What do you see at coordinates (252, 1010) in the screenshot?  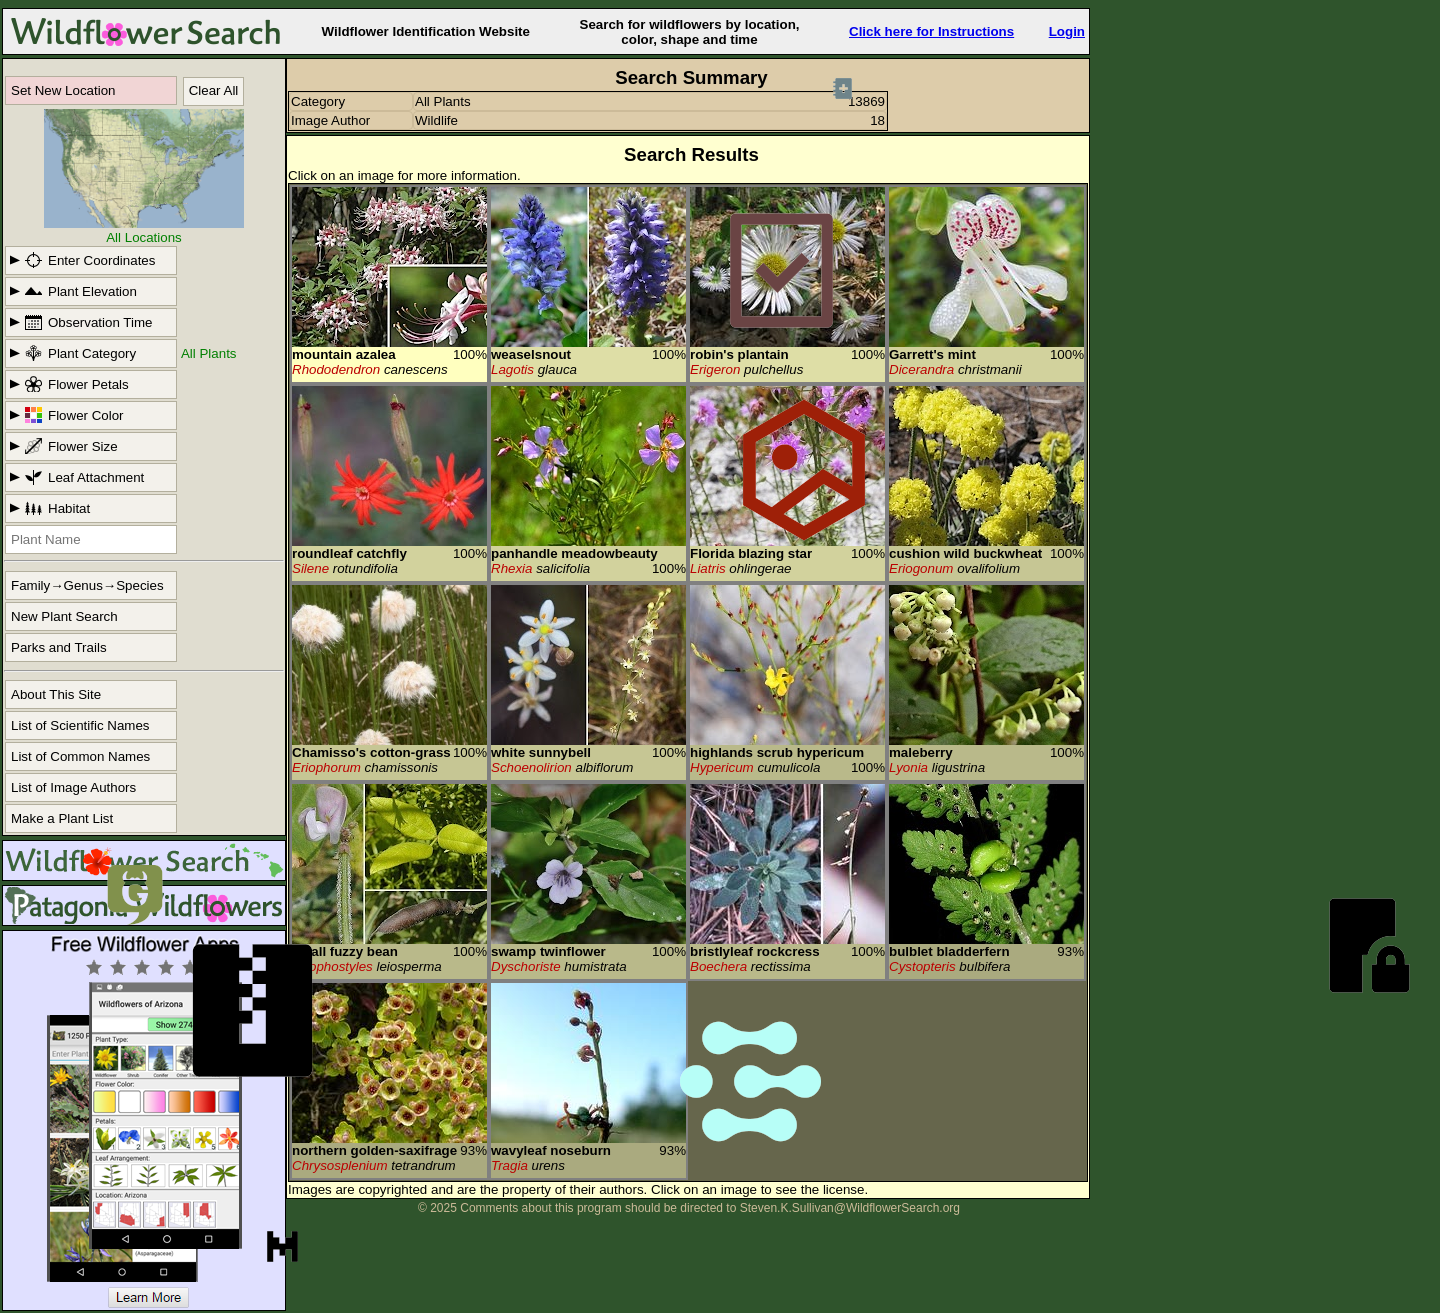 I see `compressed or zipped file` at bounding box center [252, 1010].